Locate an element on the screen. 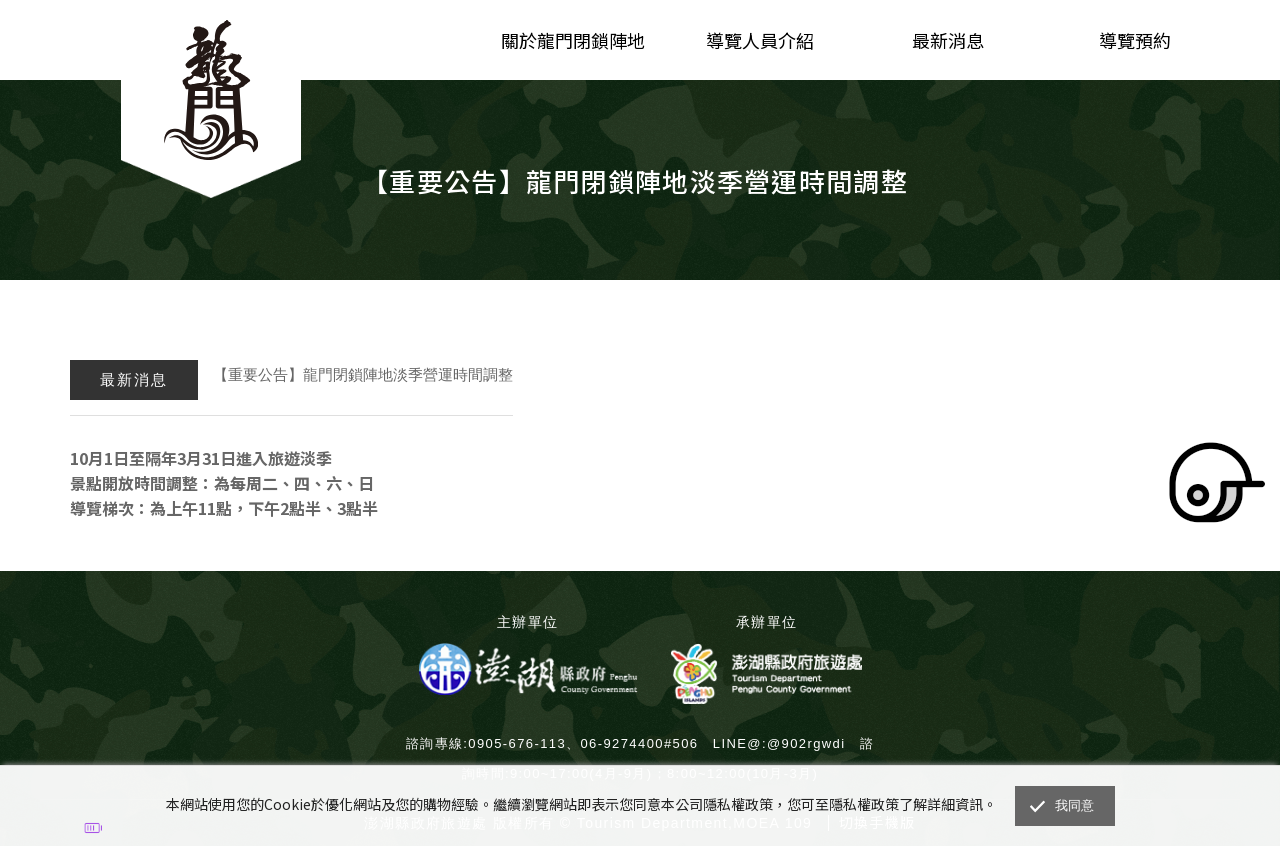  view baseball or sports equipment is located at coordinates (1214, 484).